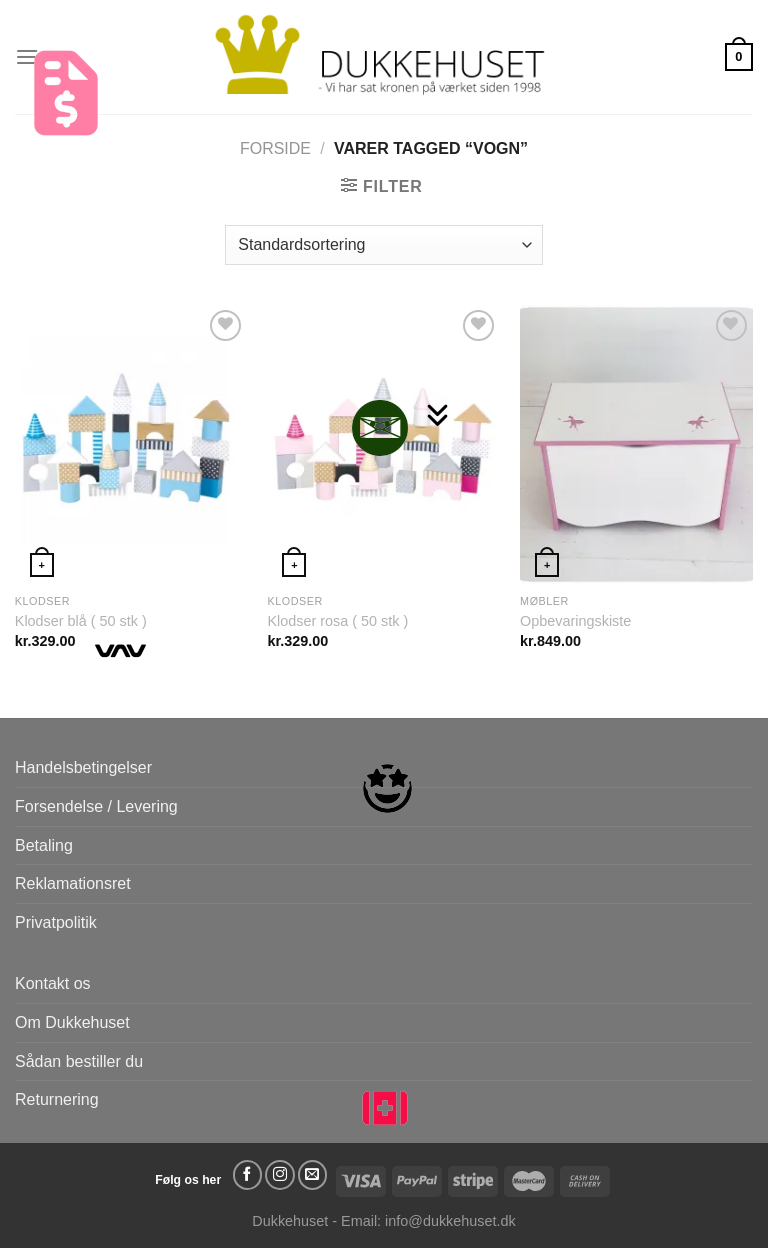 The image size is (768, 1248). I want to click on view invoice or billing document, so click(66, 93).